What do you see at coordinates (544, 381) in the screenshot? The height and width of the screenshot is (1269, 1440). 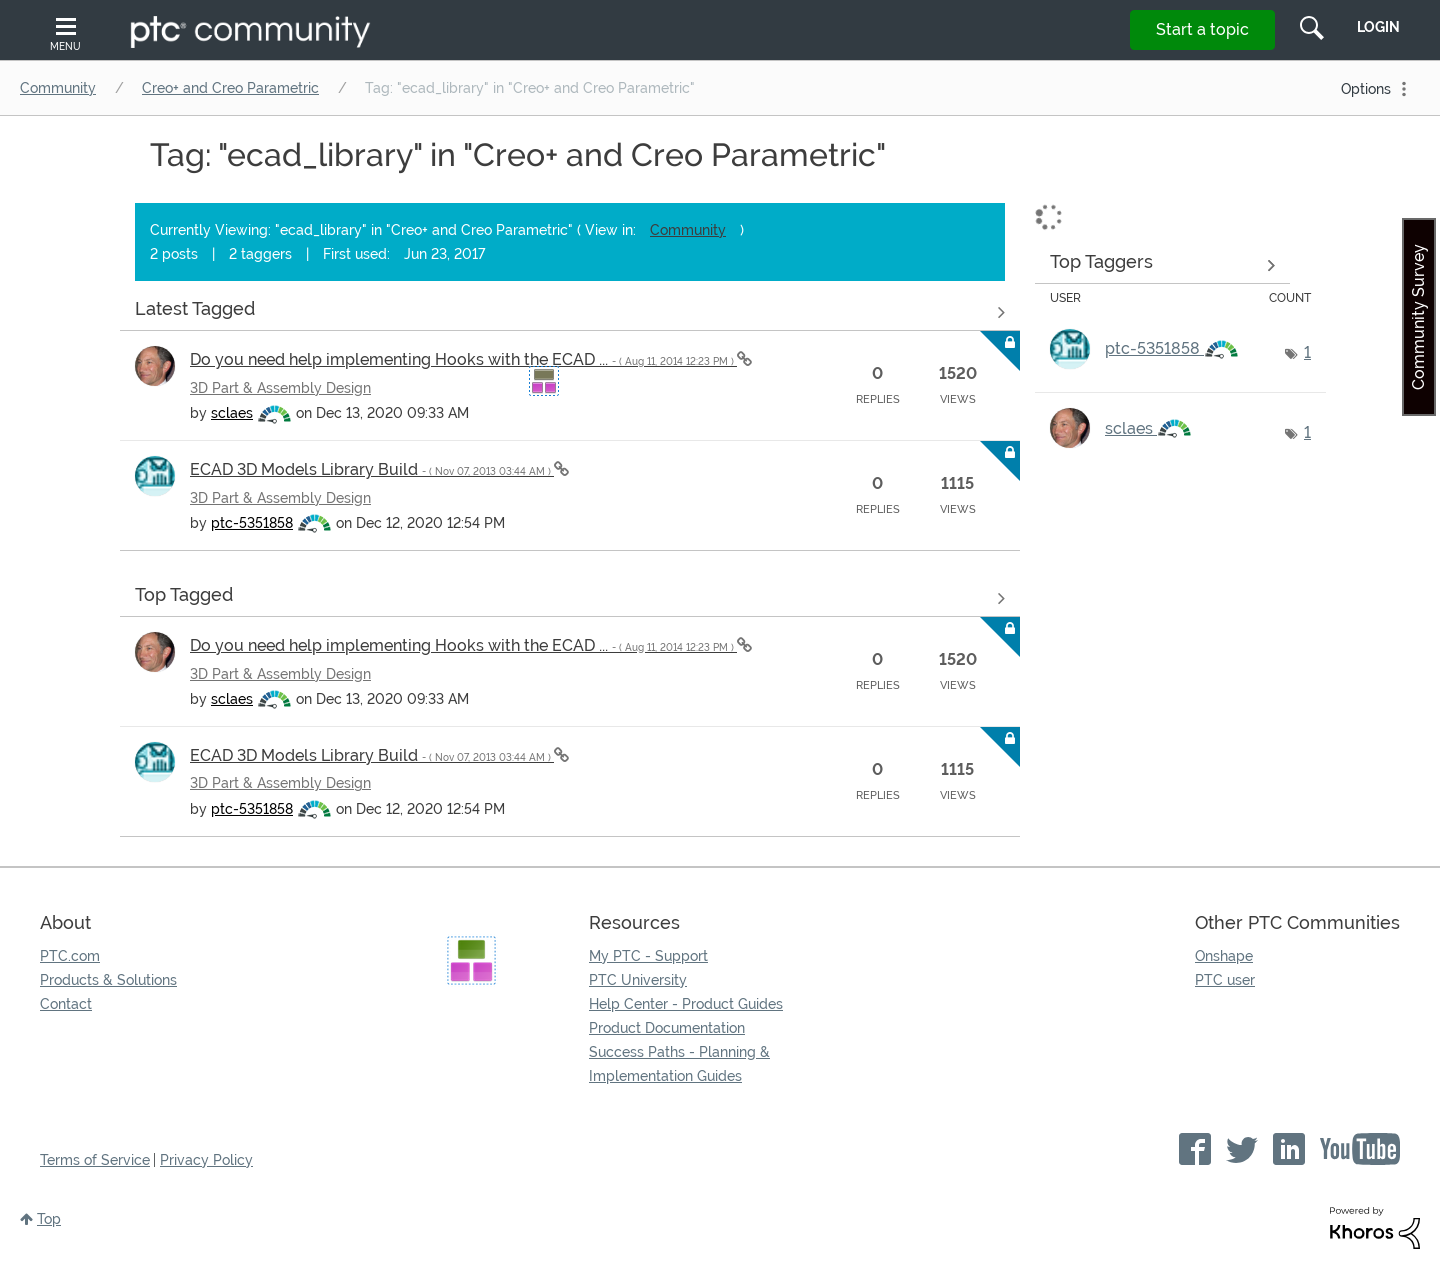 I see `select all items in the current view` at bounding box center [544, 381].